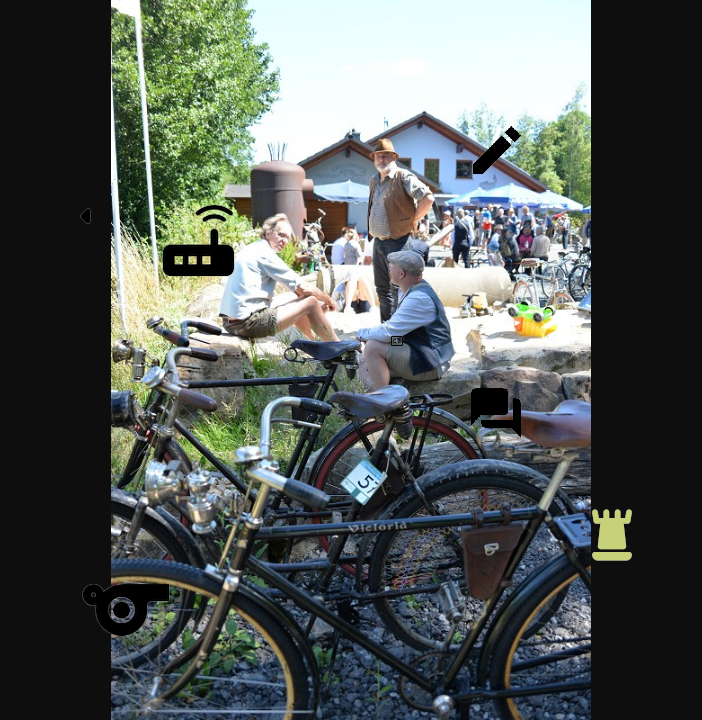 This screenshot has height=720, width=702. Describe the element at coordinates (86, 216) in the screenshot. I see `navigate to the previous item or screen` at that location.